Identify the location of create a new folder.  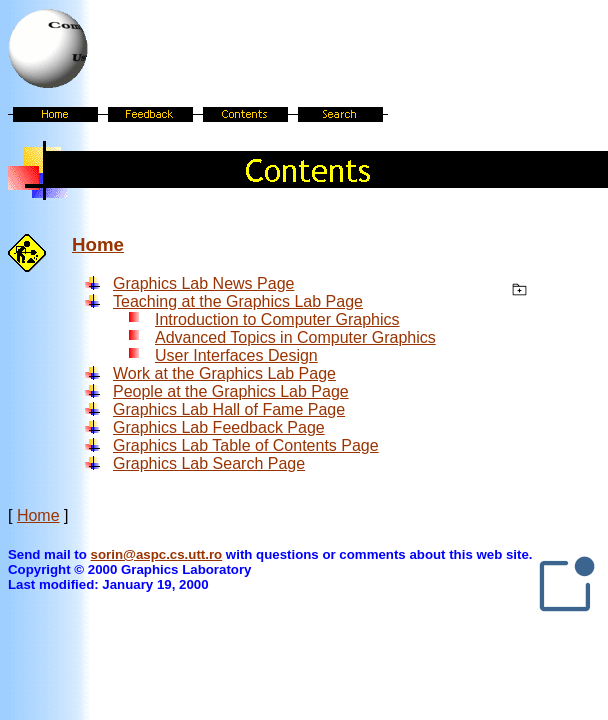
(519, 289).